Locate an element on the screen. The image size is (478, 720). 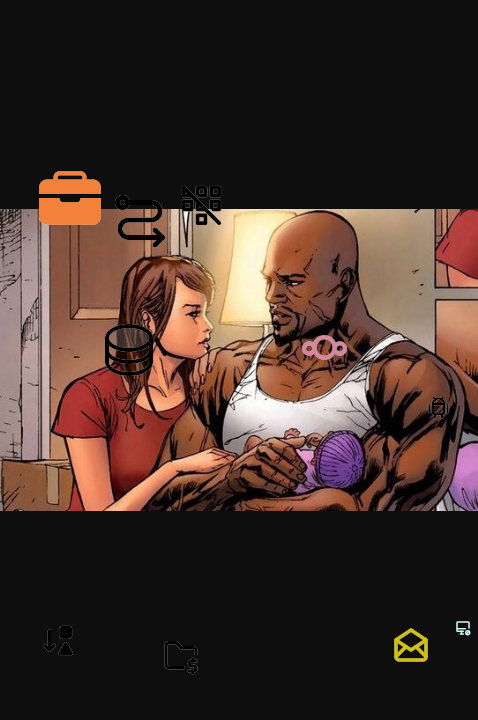
access database or data storage is located at coordinates (129, 350).